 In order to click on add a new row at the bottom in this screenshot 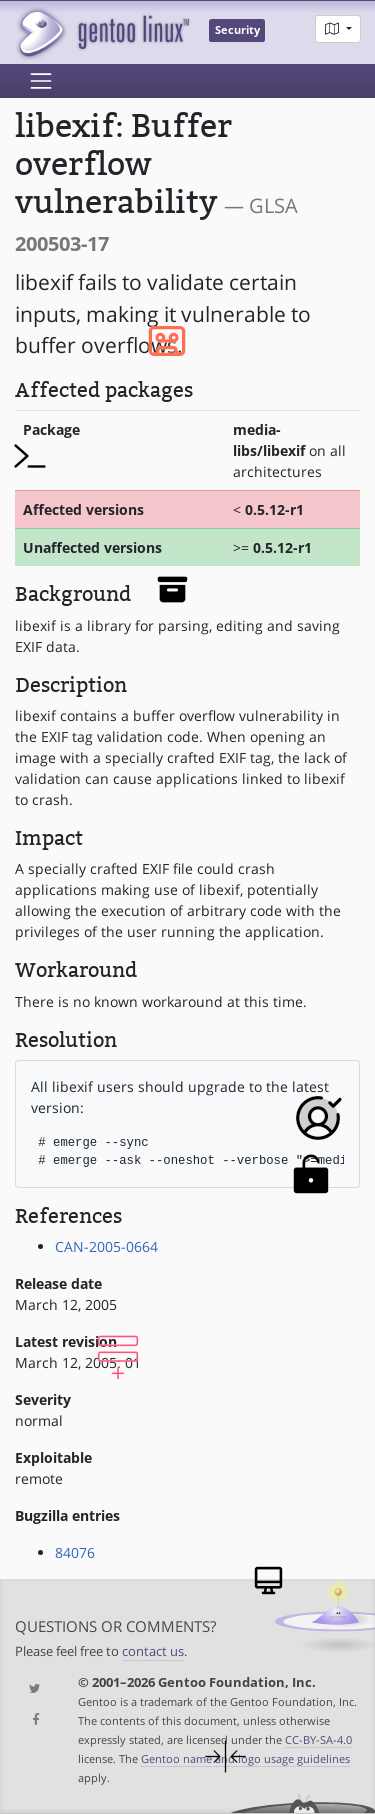, I will do `click(118, 1354)`.